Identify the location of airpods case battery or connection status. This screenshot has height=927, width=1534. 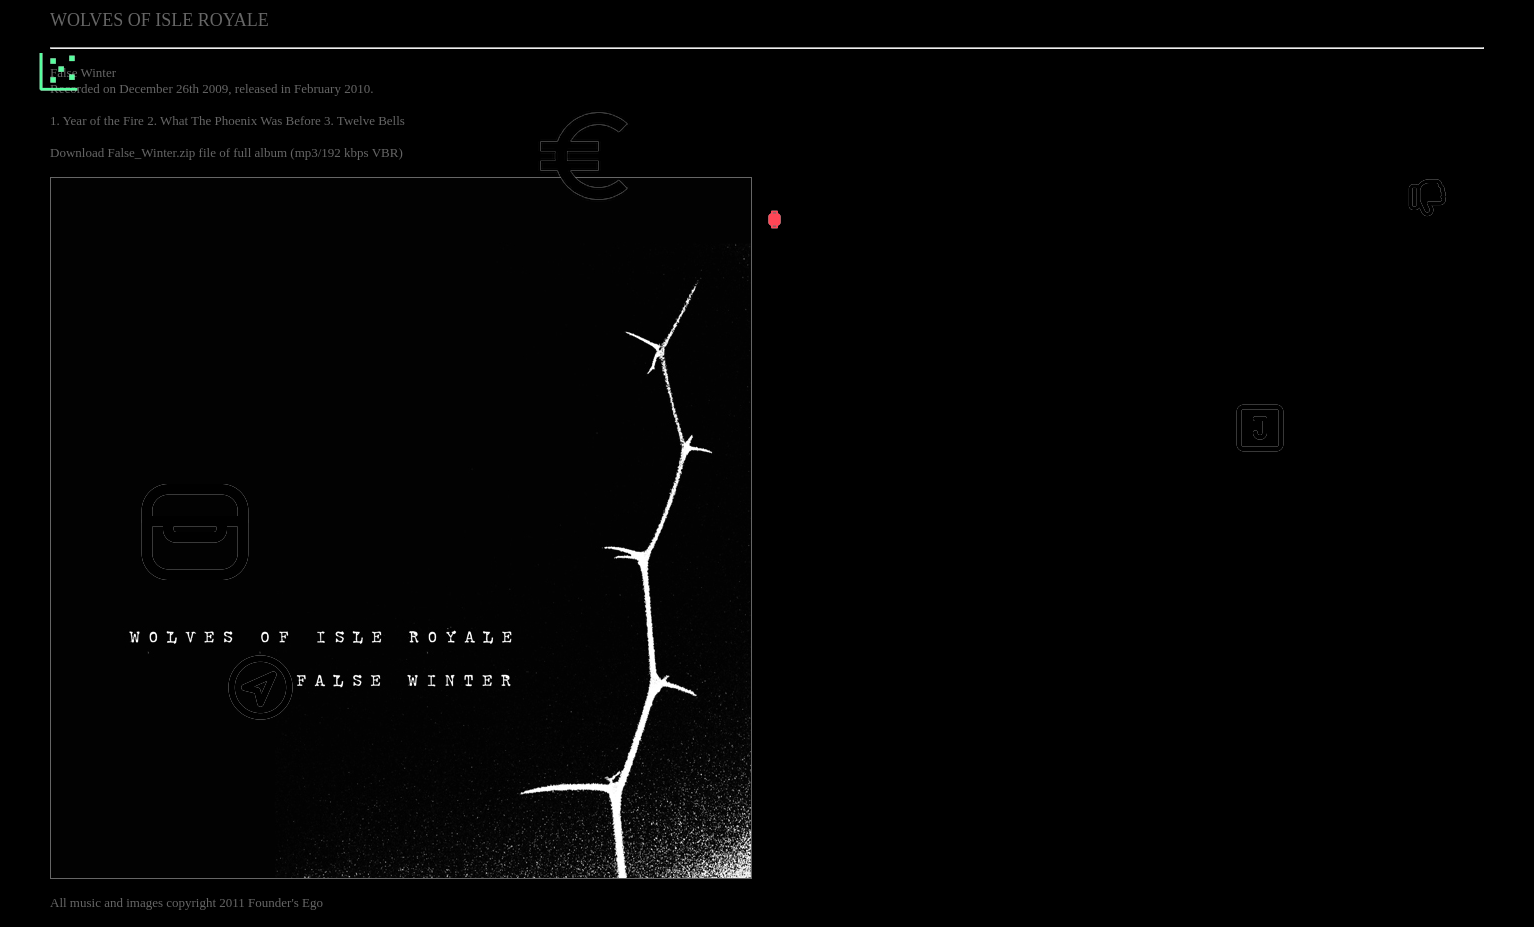
(195, 532).